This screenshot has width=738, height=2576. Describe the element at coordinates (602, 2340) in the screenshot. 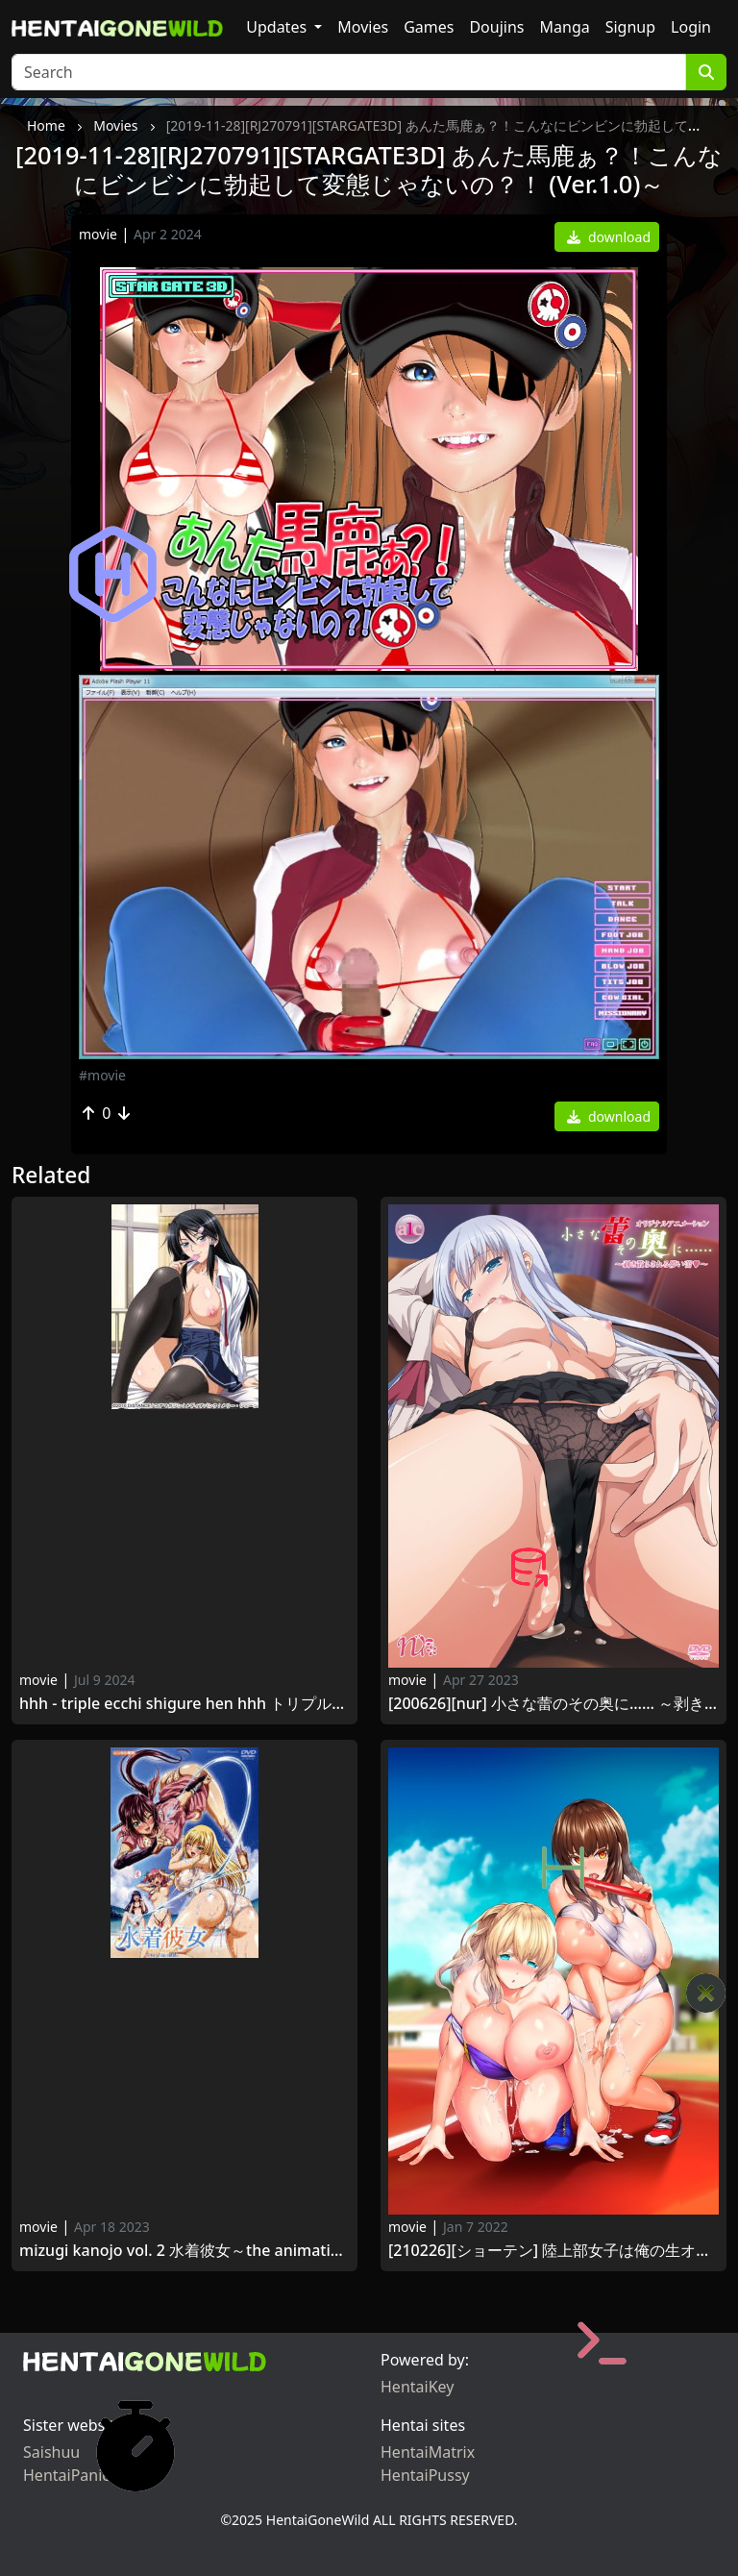

I see `open terminal or command line interface` at that location.